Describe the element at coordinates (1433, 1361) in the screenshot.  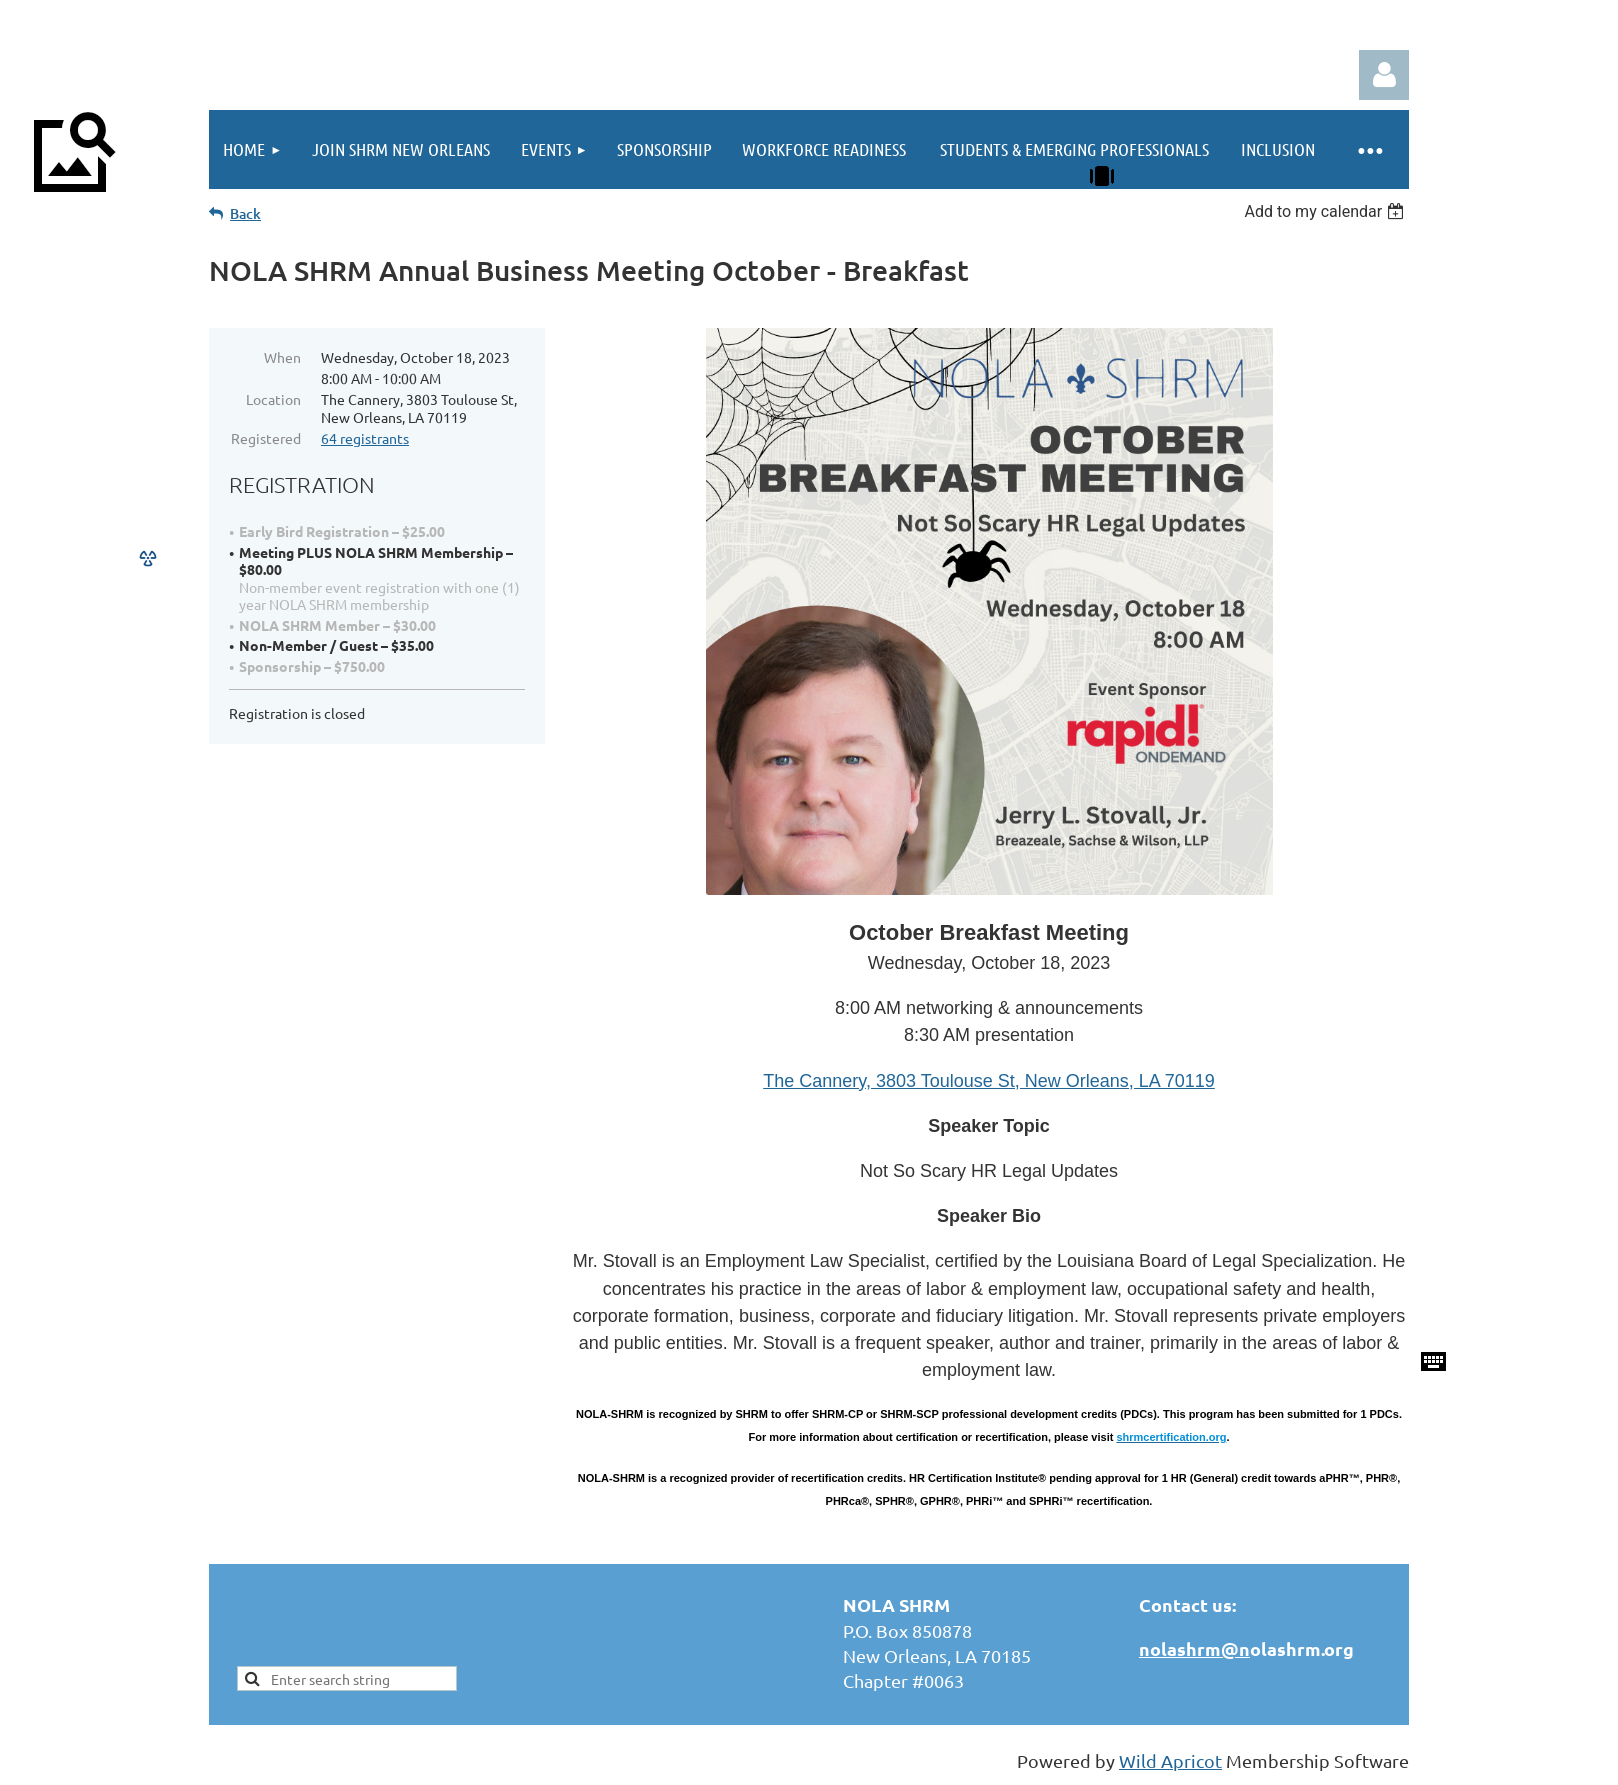
I see `open the on-screen keyboard` at that location.